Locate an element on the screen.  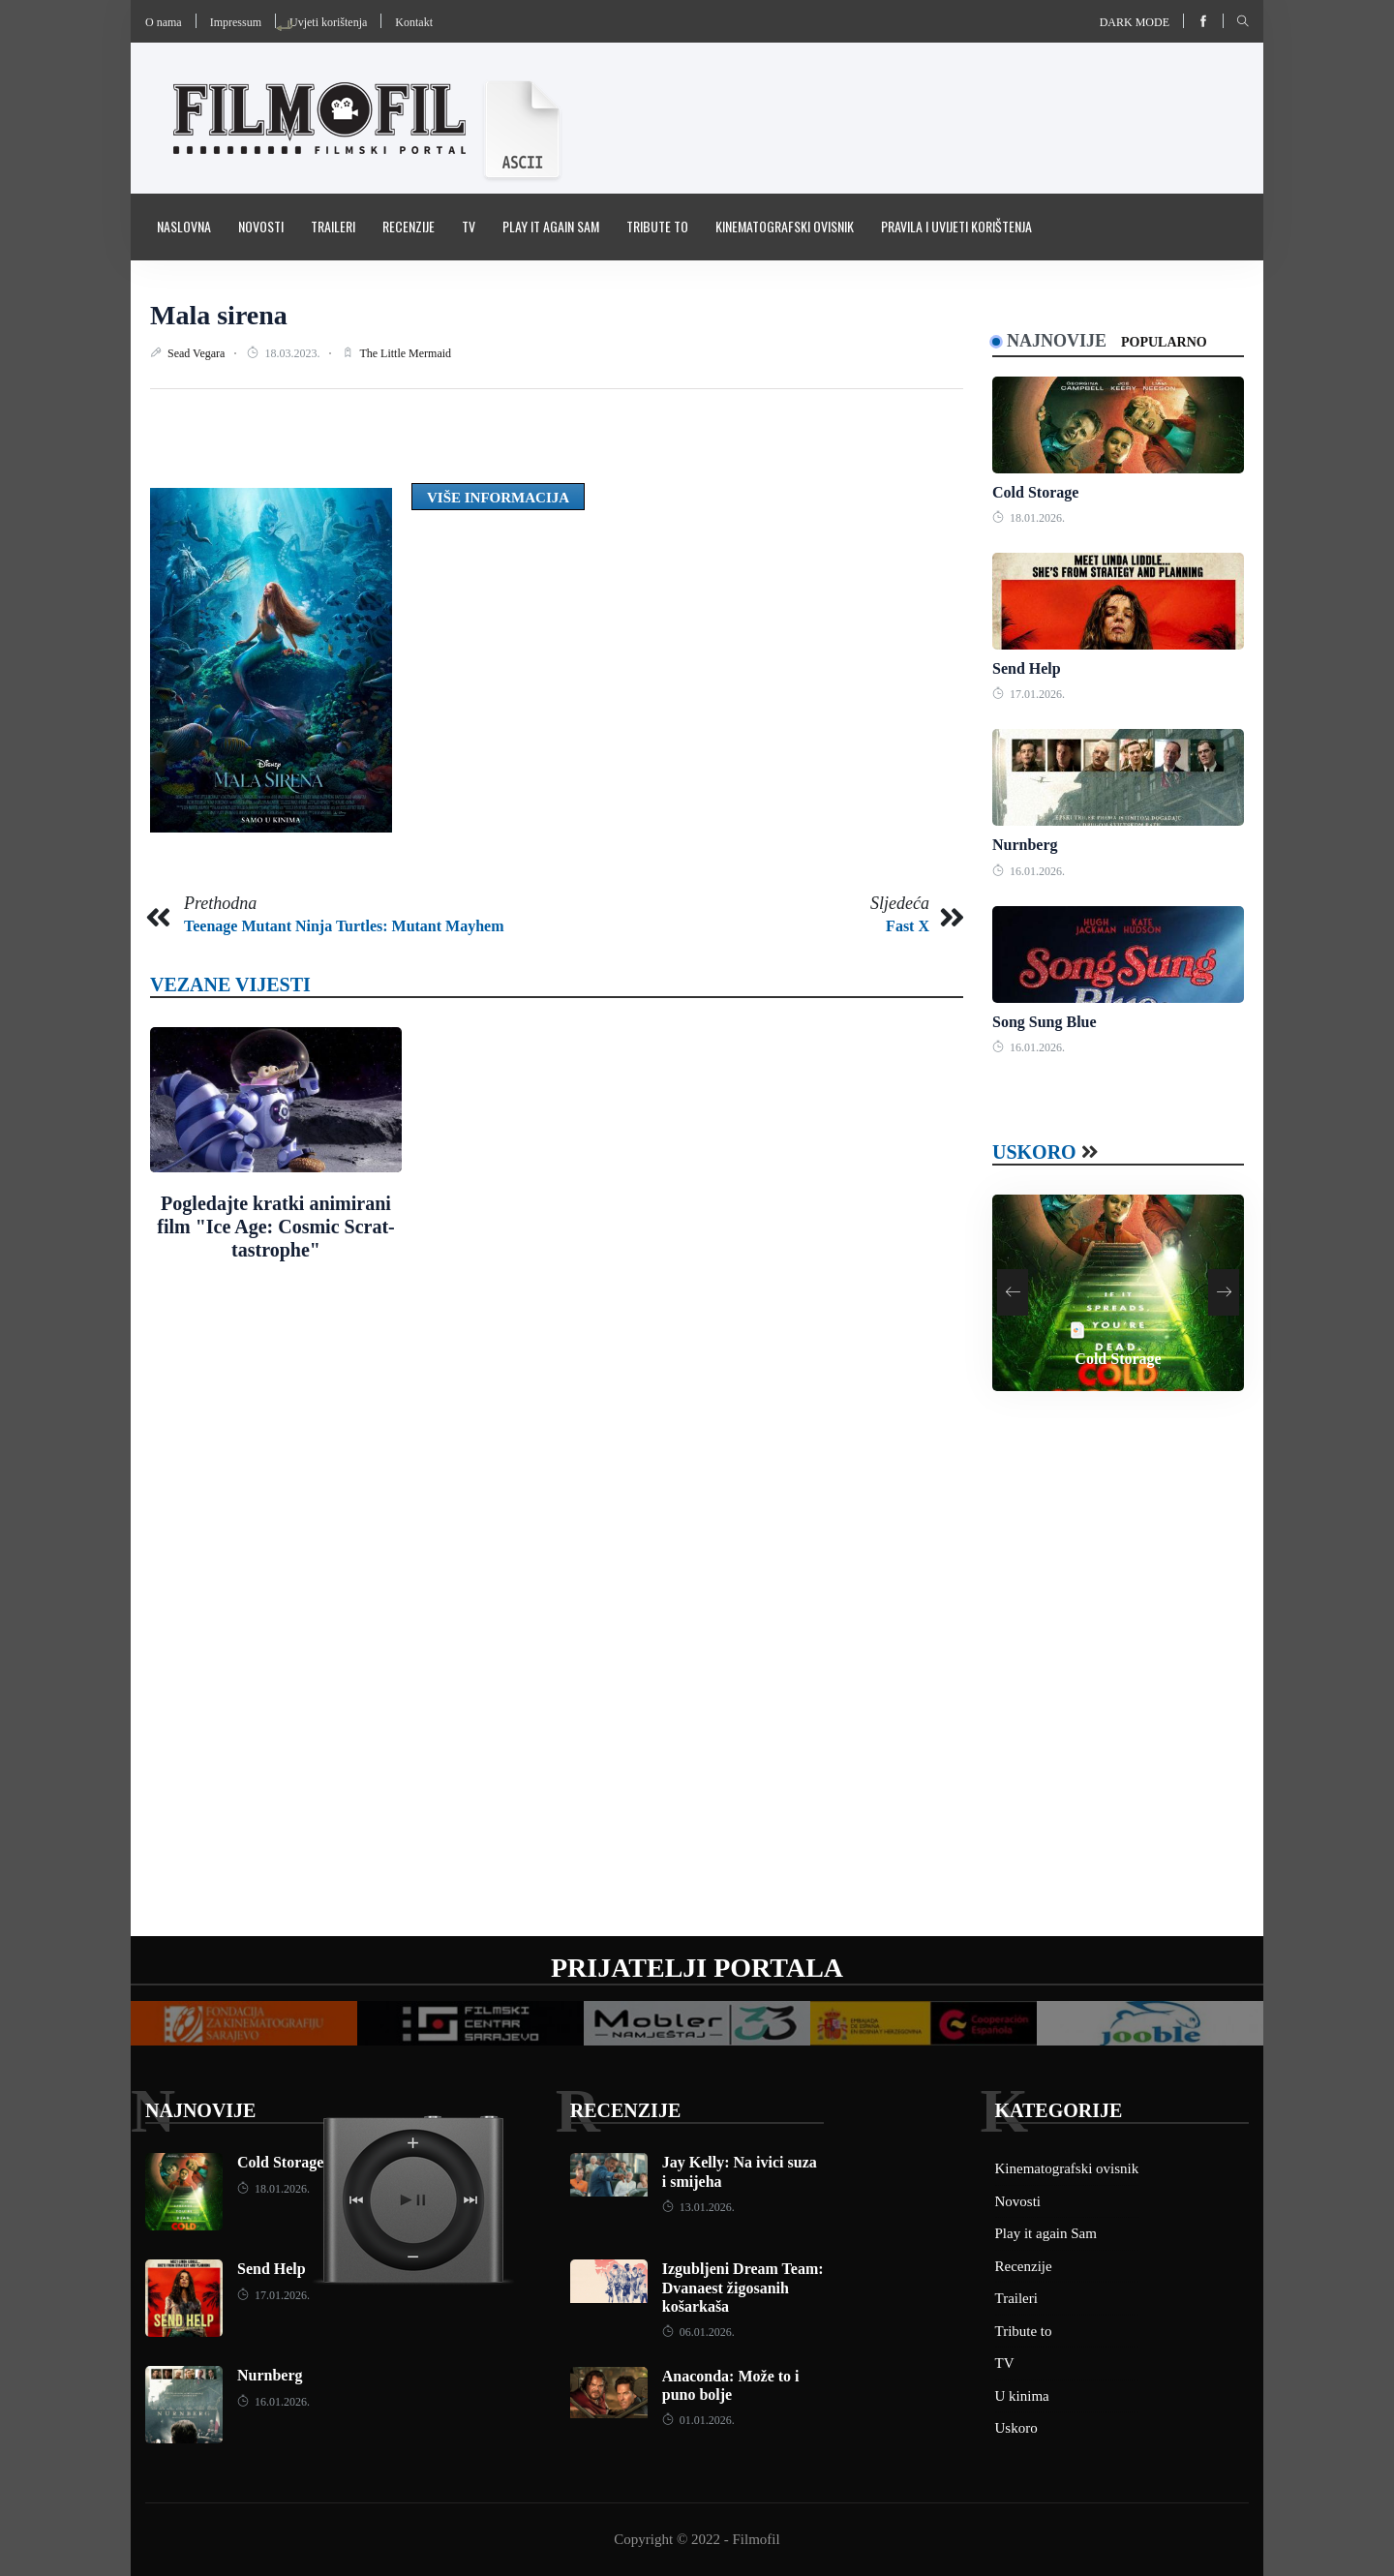
open a presentation file is located at coordinates (1077, 1330).